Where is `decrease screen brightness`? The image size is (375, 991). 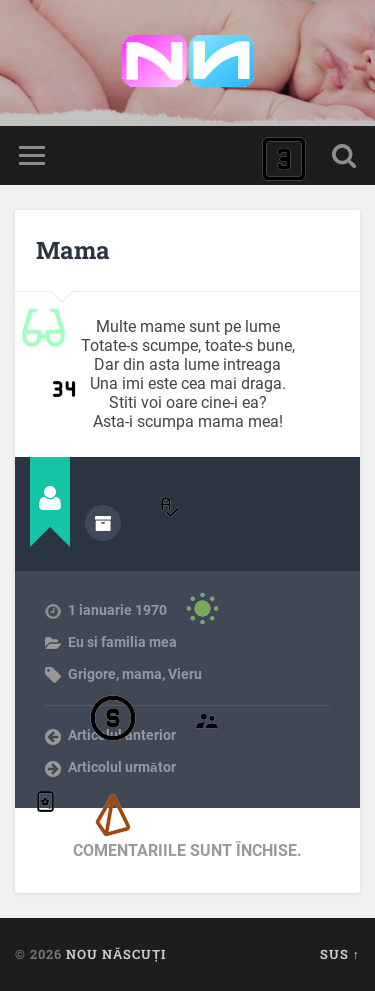
decrease screen brightness is located at coordinates (202, 608).